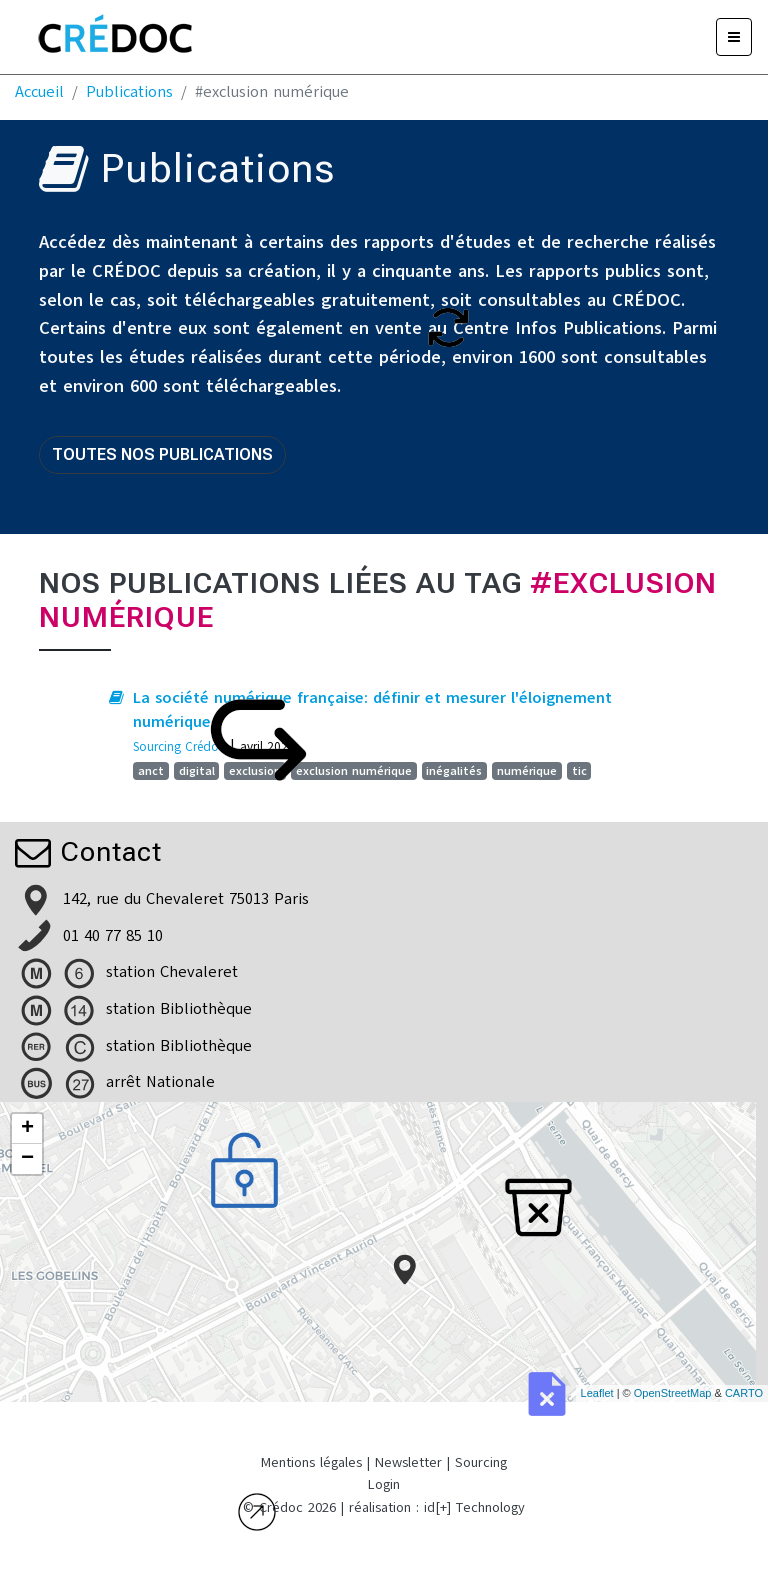 The width and height of the screenshot is (768, 1569). What do you see at coordinates (244, 1174) in the screenshot?
I see `unlocked or unsecured state` at bounding box center [244, 1174].